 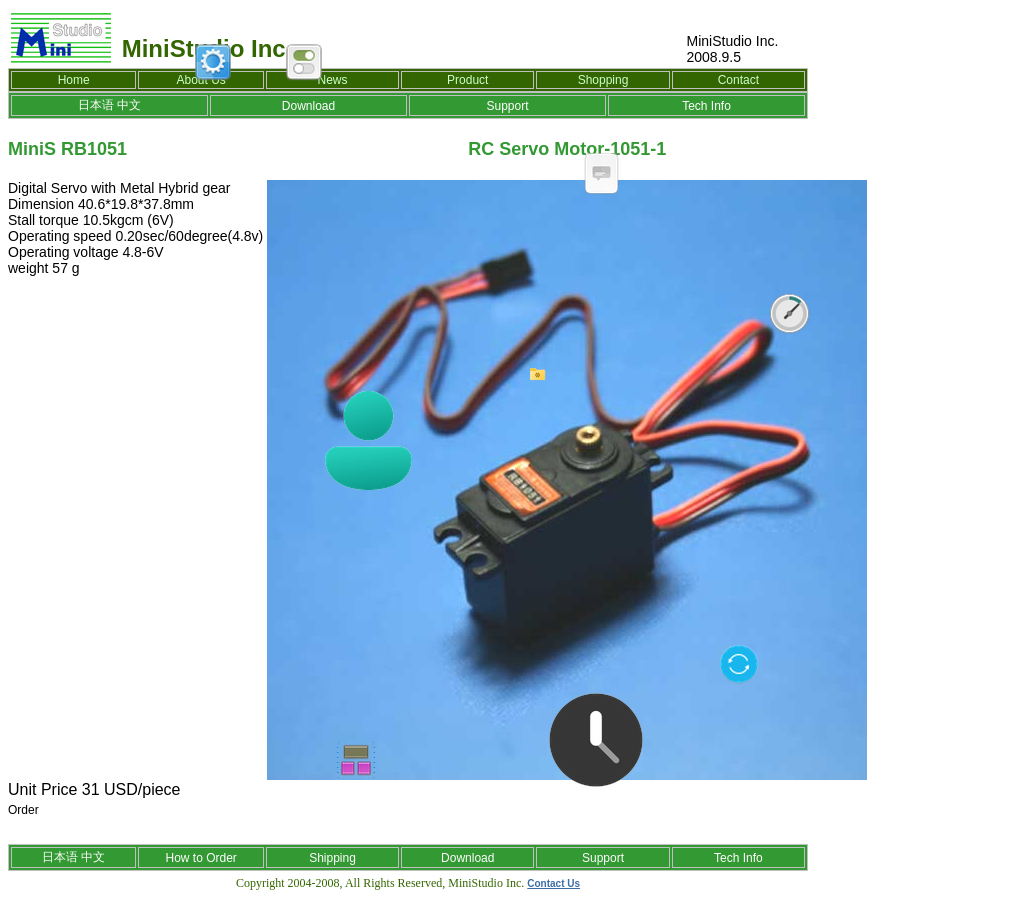 What do you see at coordinates (213, 62) in the screenshot?
I see `access system runtime components` at bounding box center [213, 62].